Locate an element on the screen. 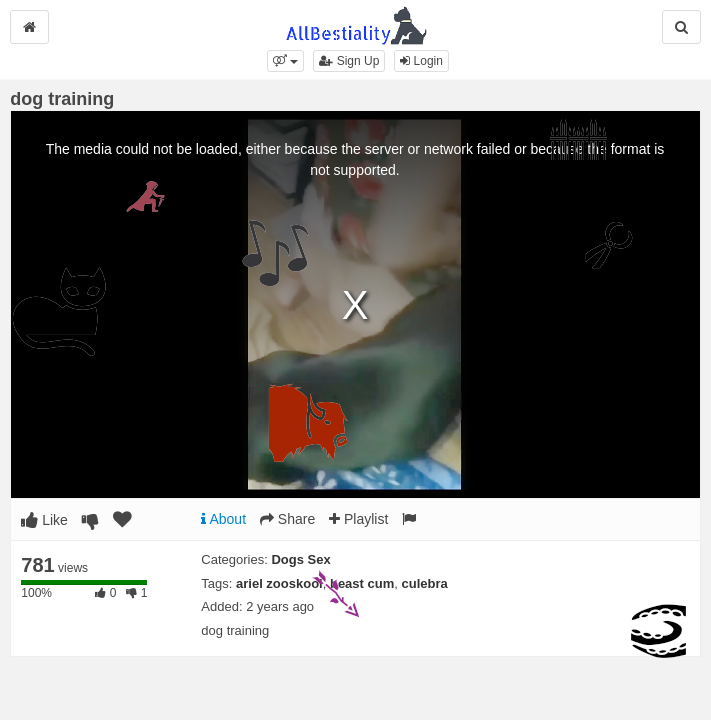 This screenshot has width=711, height=720. select cat as your avatar or character is located at coordinates (59, 310).